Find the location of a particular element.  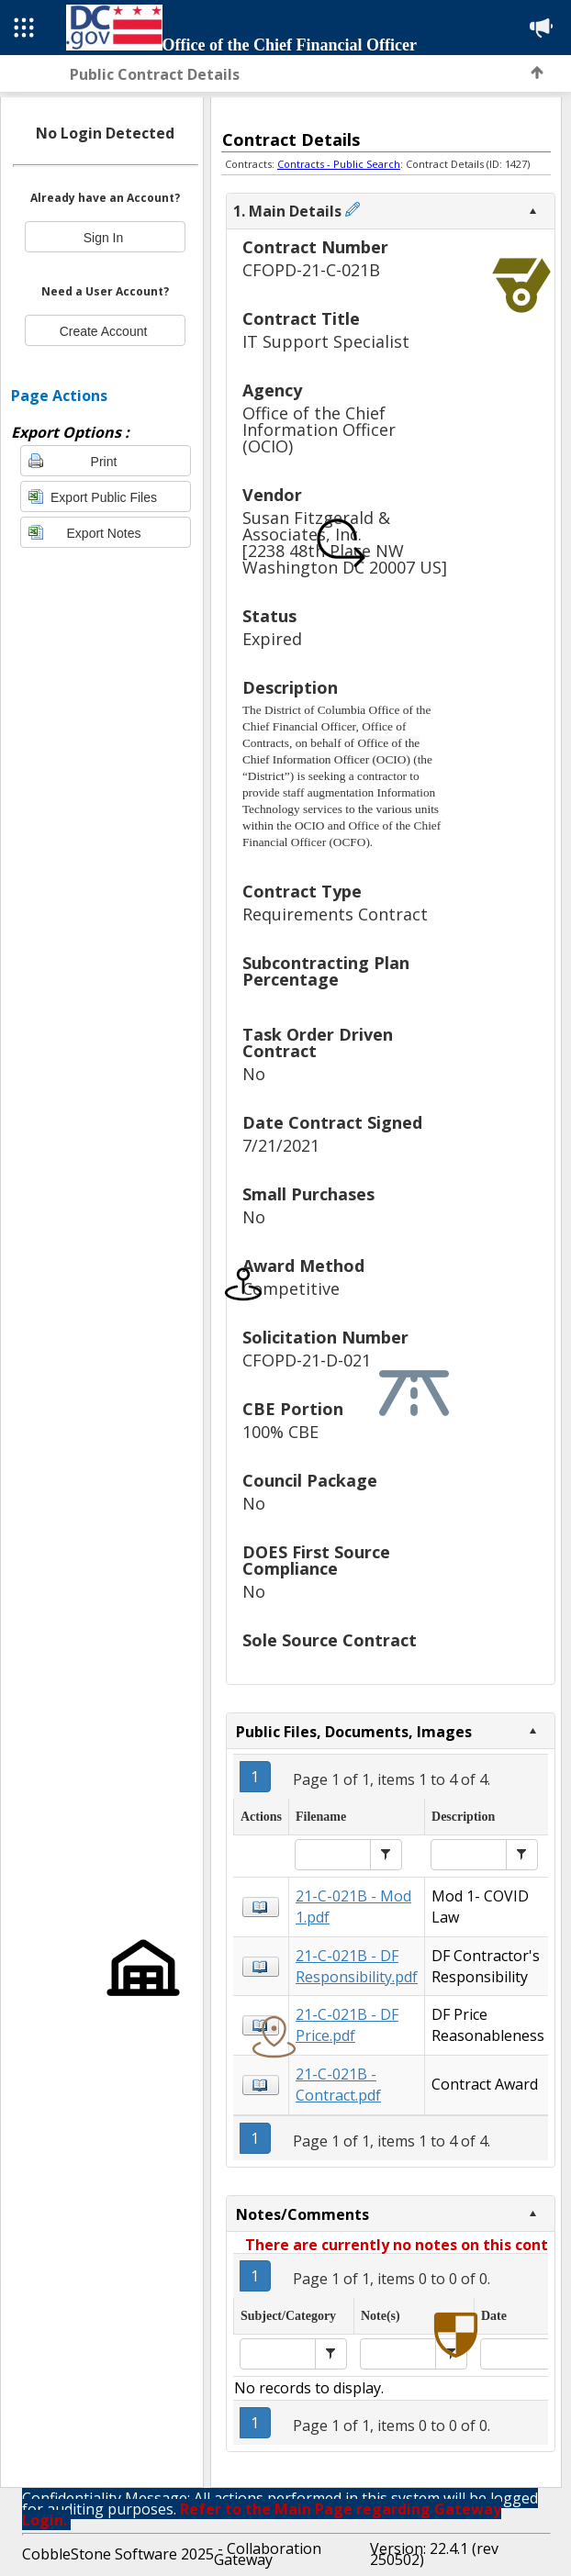

view upcoming route or journey is located at coordinates (414, 1393).